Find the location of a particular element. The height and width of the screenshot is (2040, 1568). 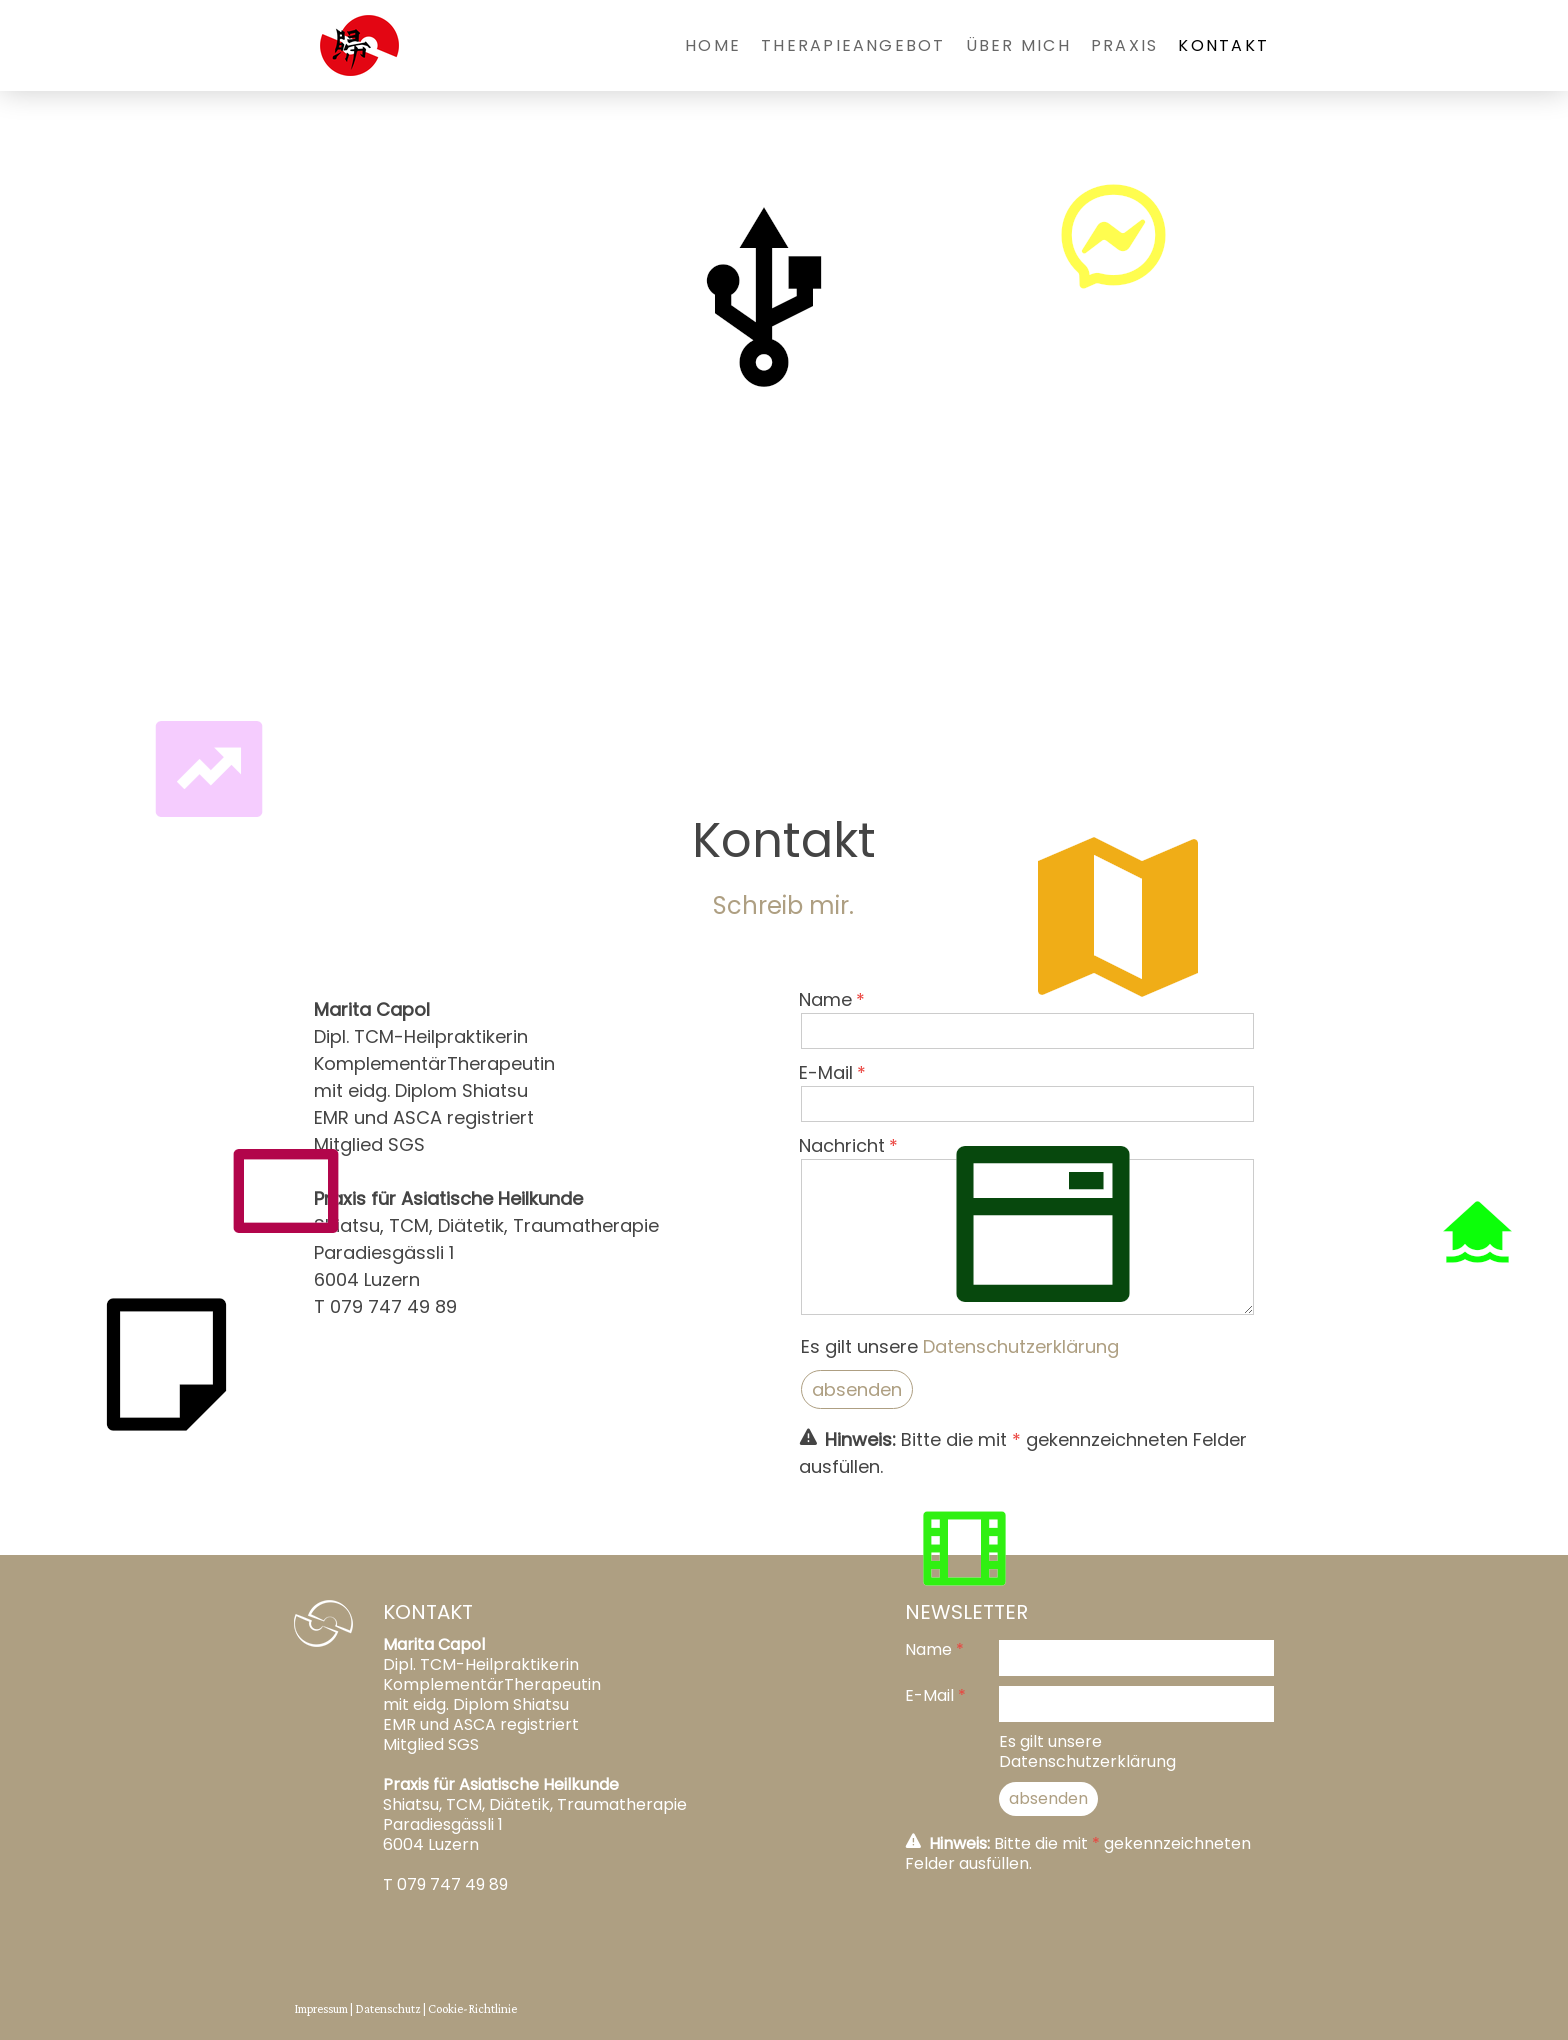

connect a USB device is located at coordinates (764, 297).